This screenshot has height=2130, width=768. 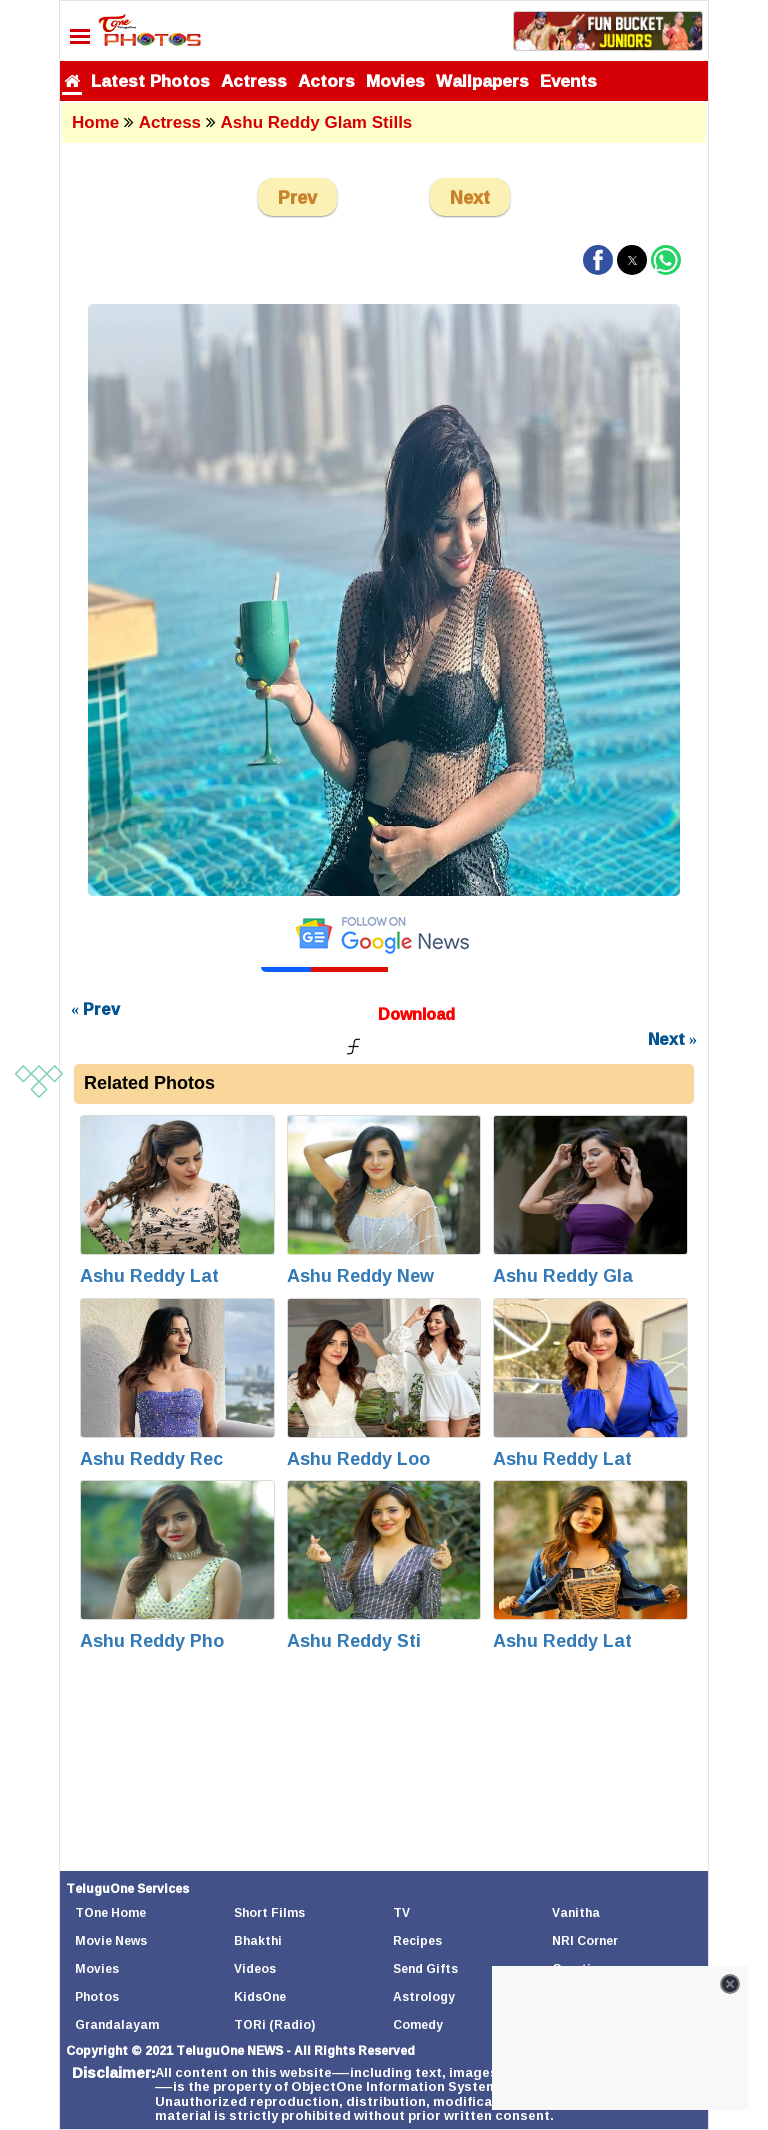 What do you see at coordinates (39, 1080) in the screenshot?
I see `open tidal music streaming app` at bounding box center [39, 1080].